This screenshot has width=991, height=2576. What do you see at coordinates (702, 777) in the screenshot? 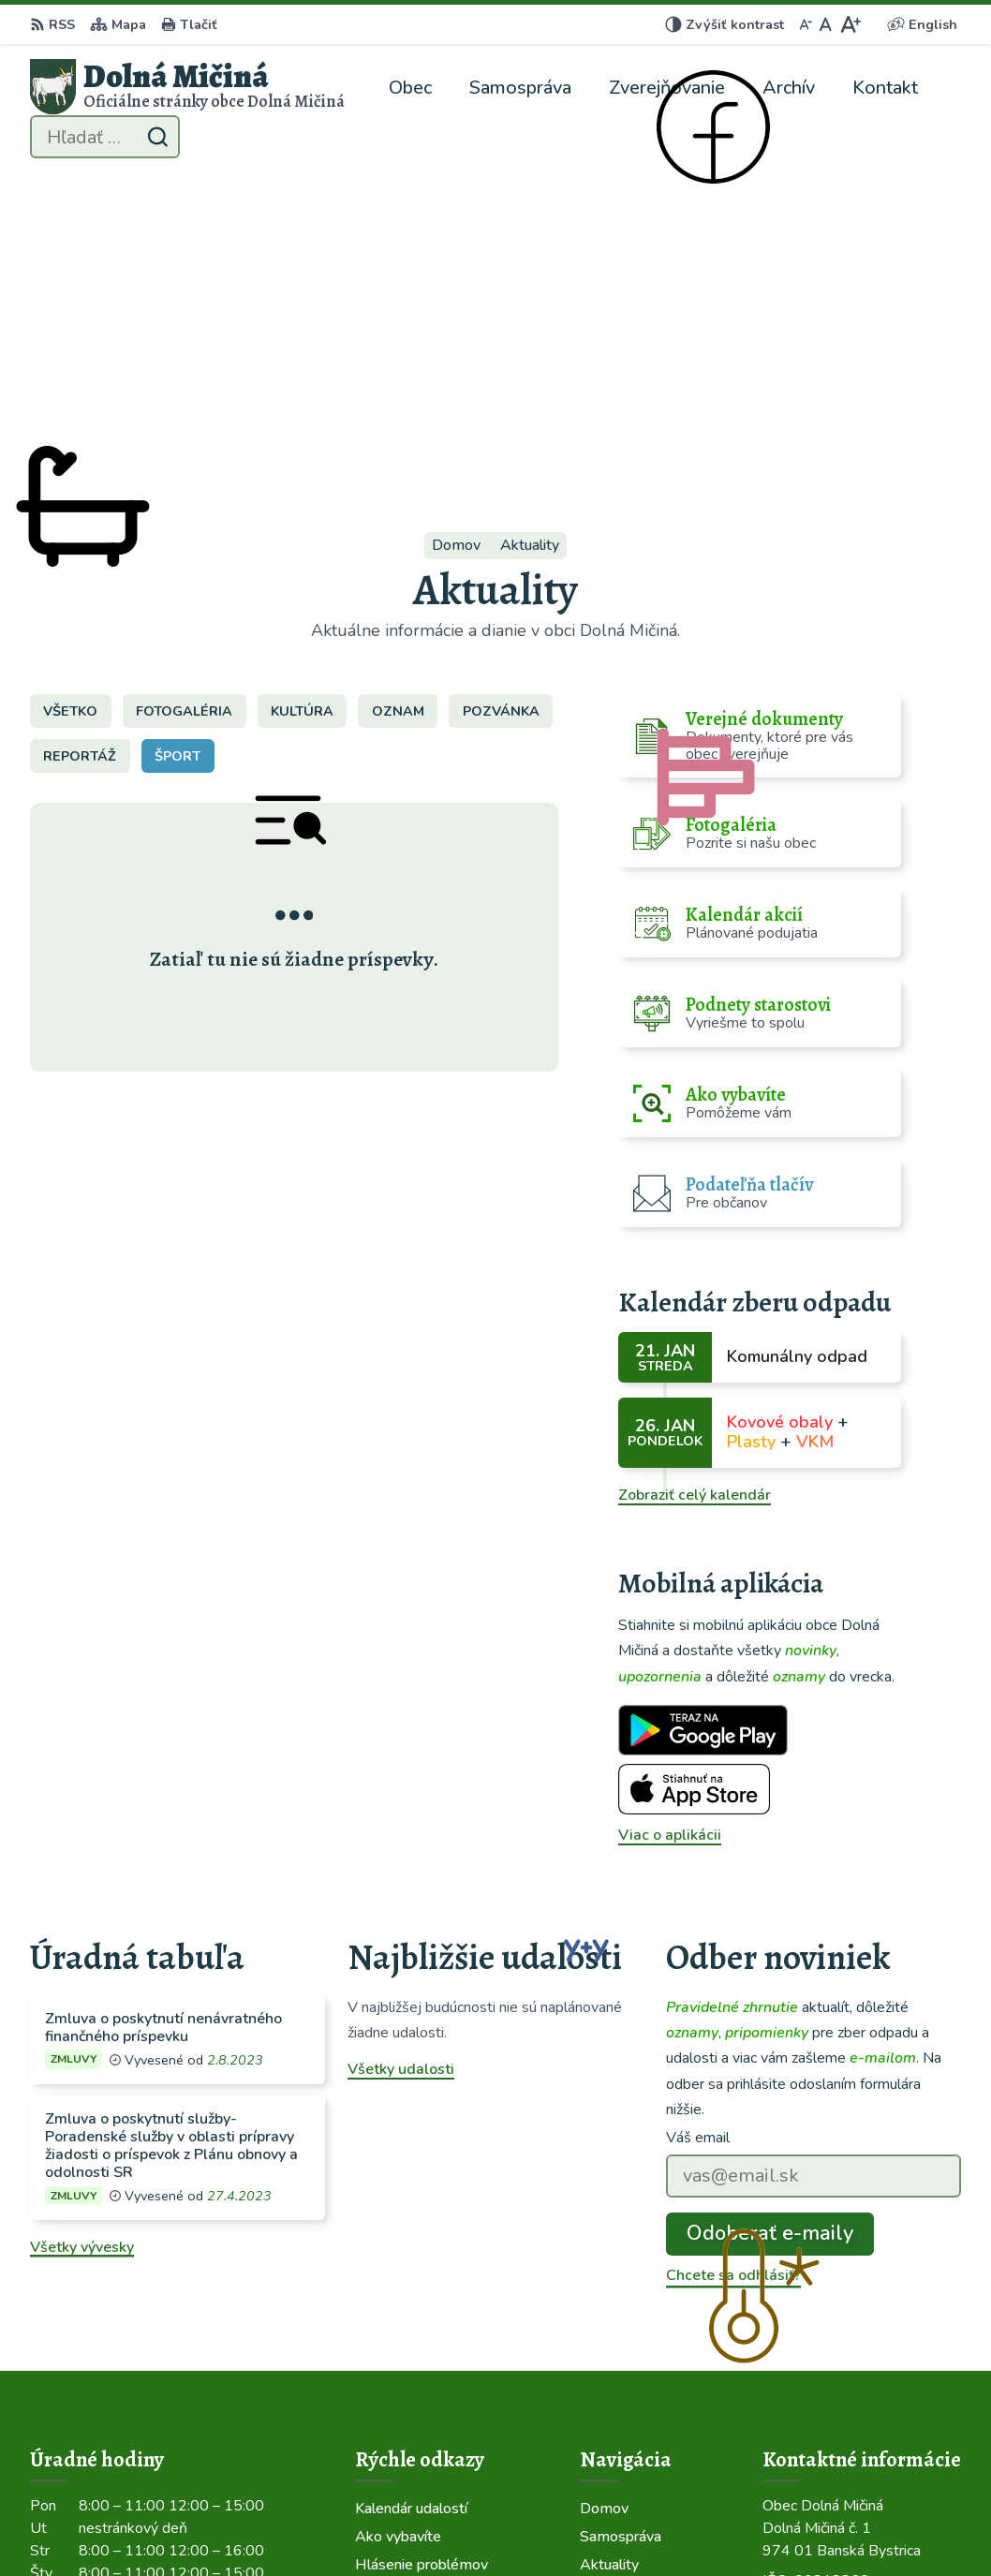
I see `view horizontal bar chart data` at bounding box center [702, 777].